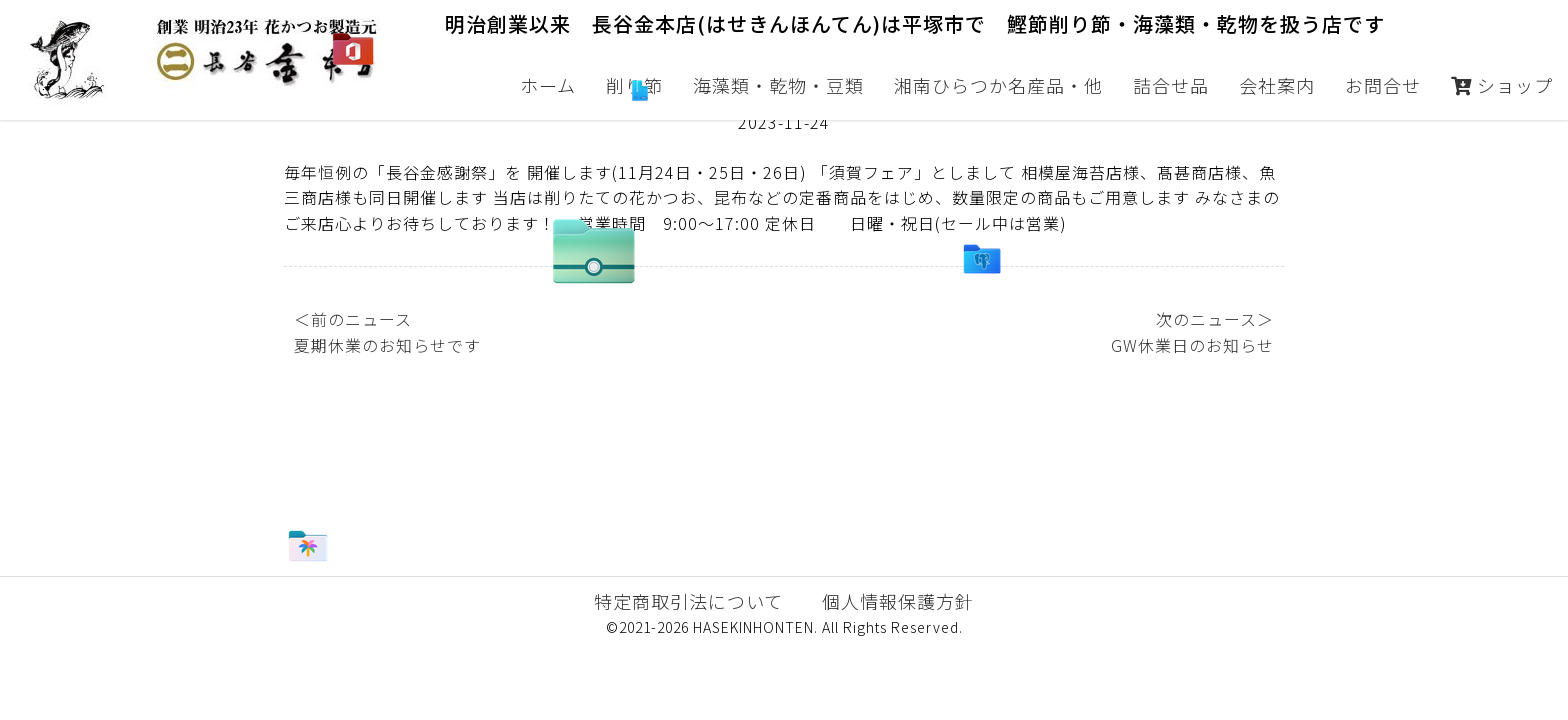 The image size is (1568, 720). Describe the element at coordinates (640, 91) in the screenshot. I see `a VirtualBox virtual machine configuration file` at that location.